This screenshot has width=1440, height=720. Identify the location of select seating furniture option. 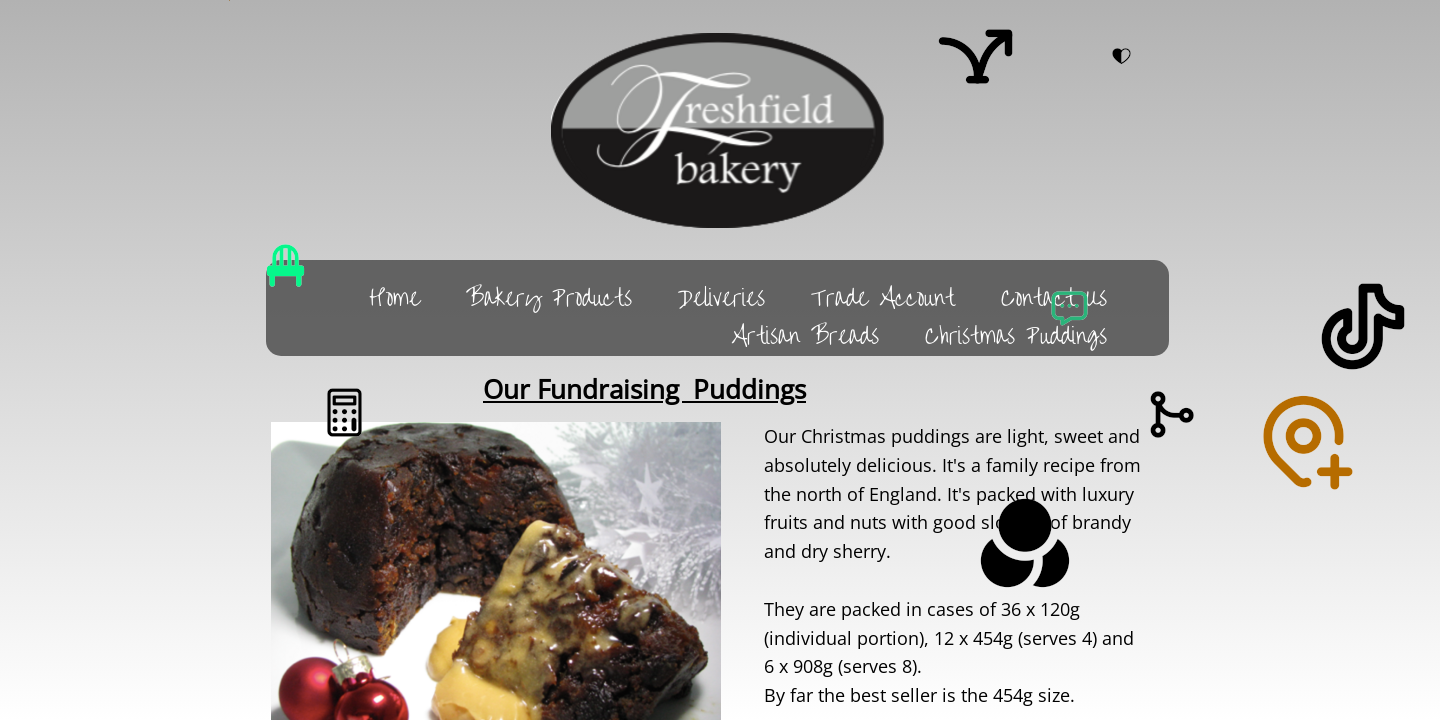
(285, 265).